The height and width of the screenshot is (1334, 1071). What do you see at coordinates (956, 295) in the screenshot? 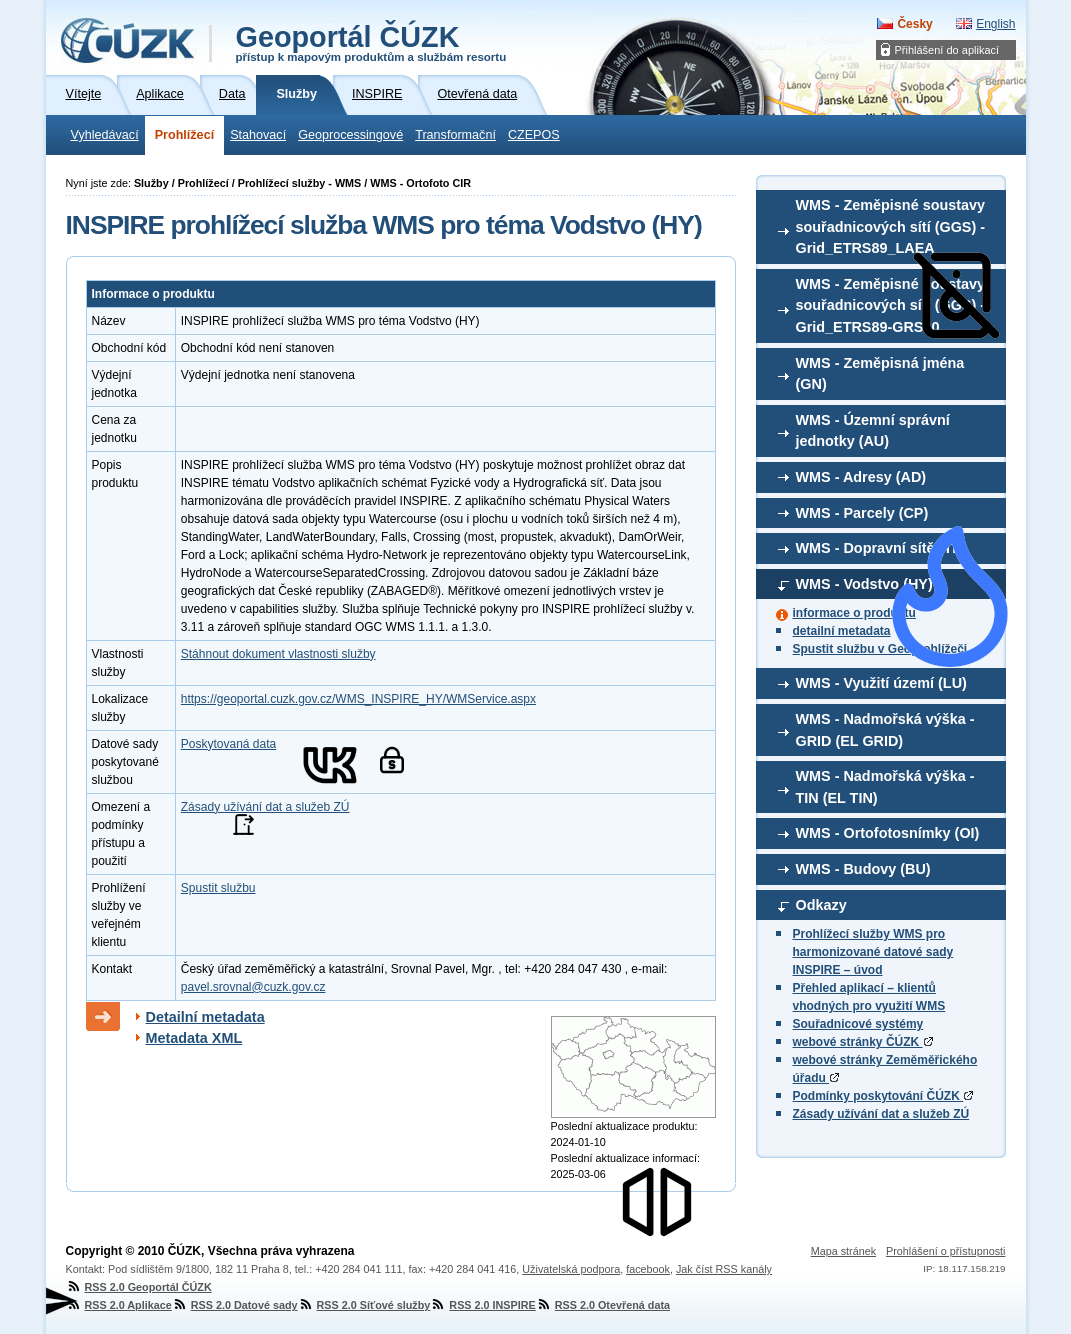
I see `mute external speaker` at bounding box center [956, 295].